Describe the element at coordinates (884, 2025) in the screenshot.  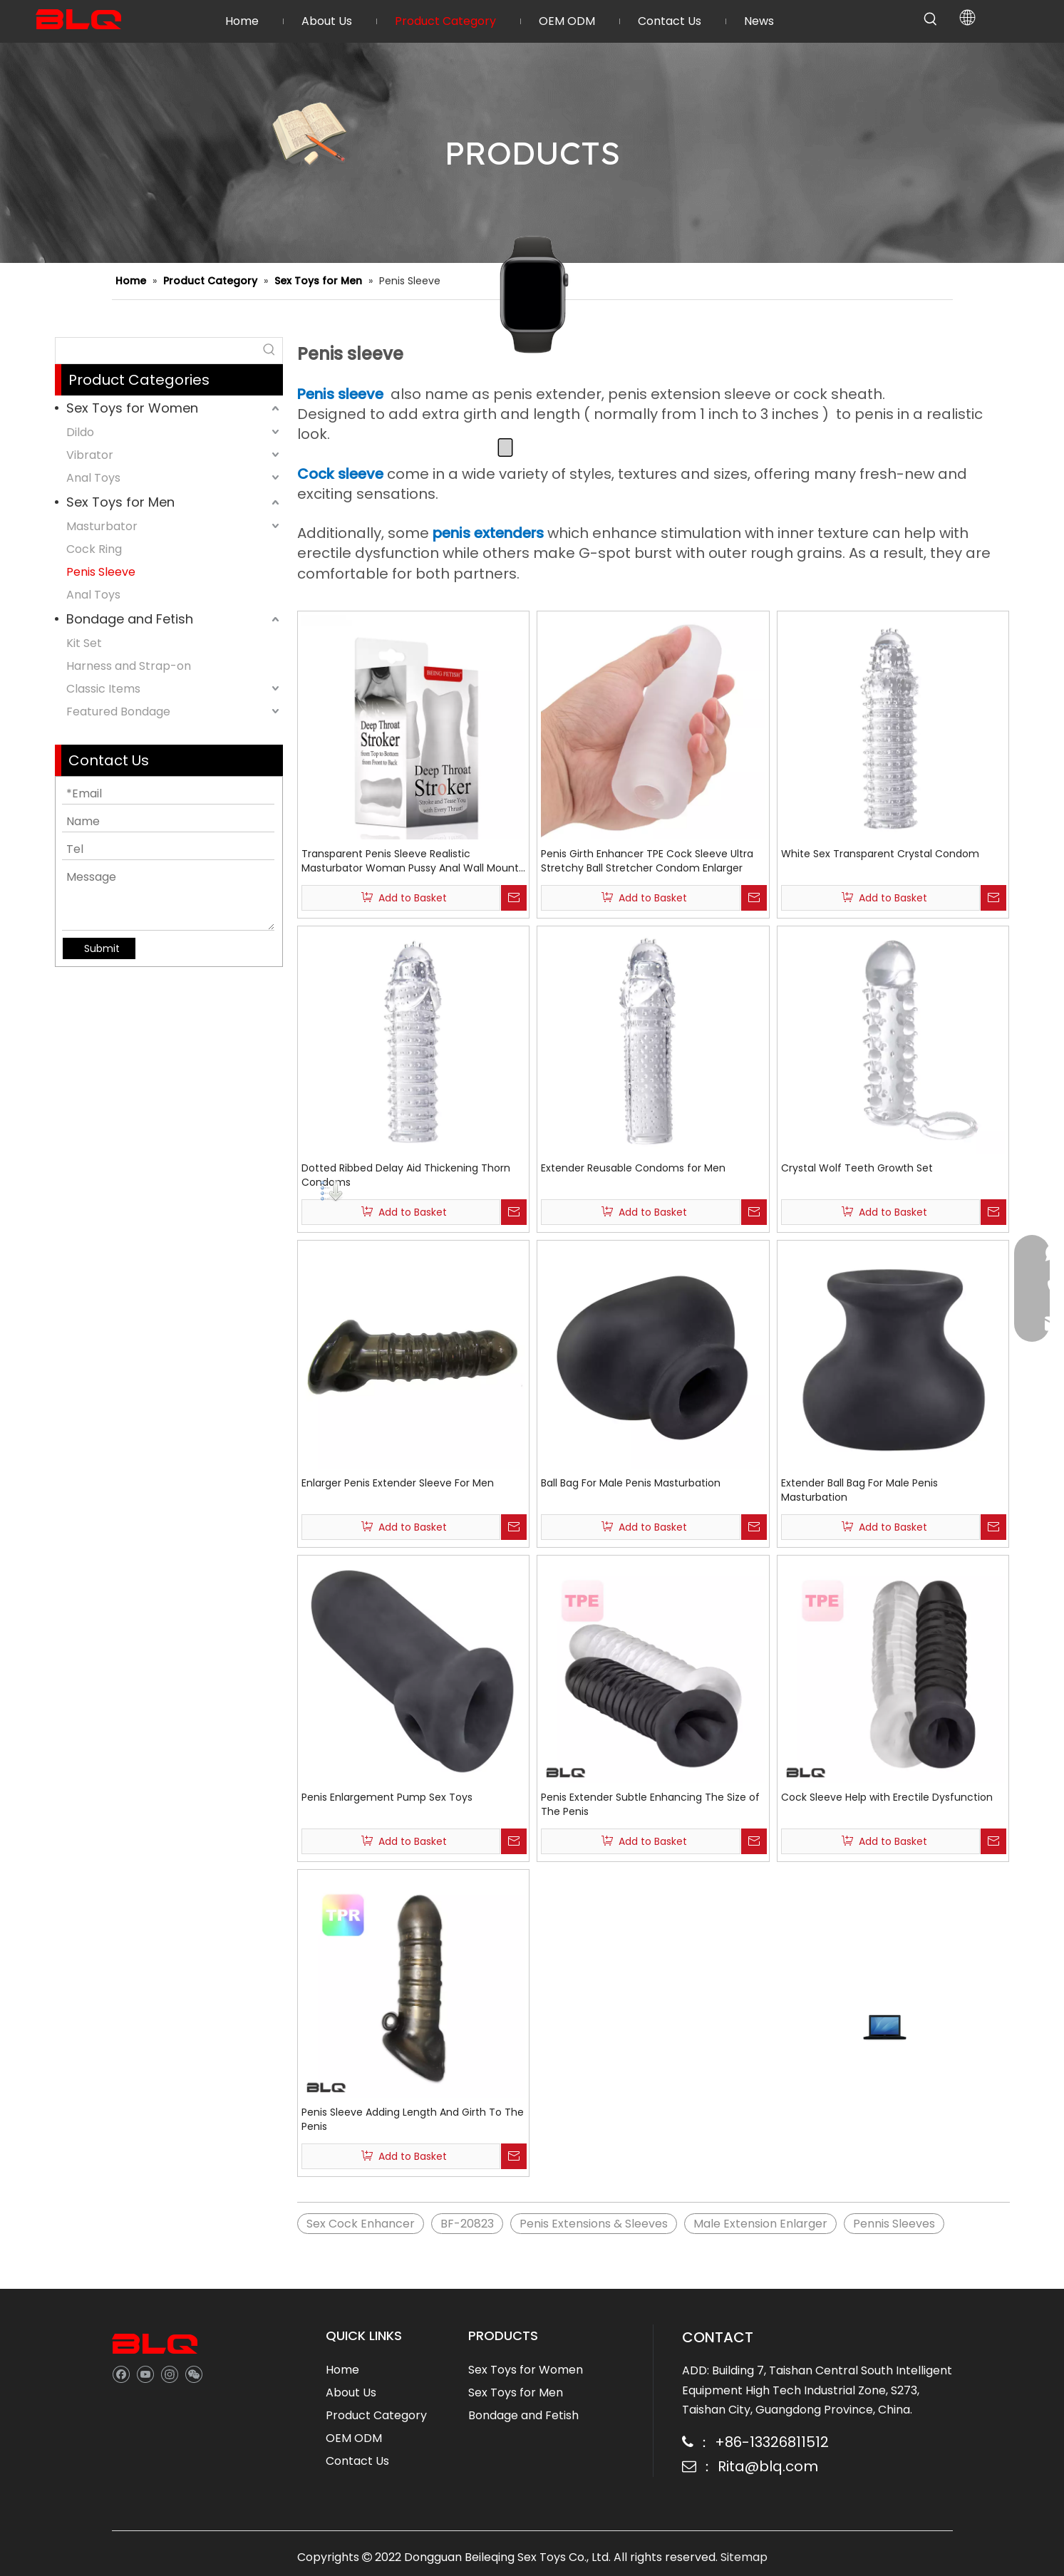
I see `represents a macbook device in system settings` at that location.